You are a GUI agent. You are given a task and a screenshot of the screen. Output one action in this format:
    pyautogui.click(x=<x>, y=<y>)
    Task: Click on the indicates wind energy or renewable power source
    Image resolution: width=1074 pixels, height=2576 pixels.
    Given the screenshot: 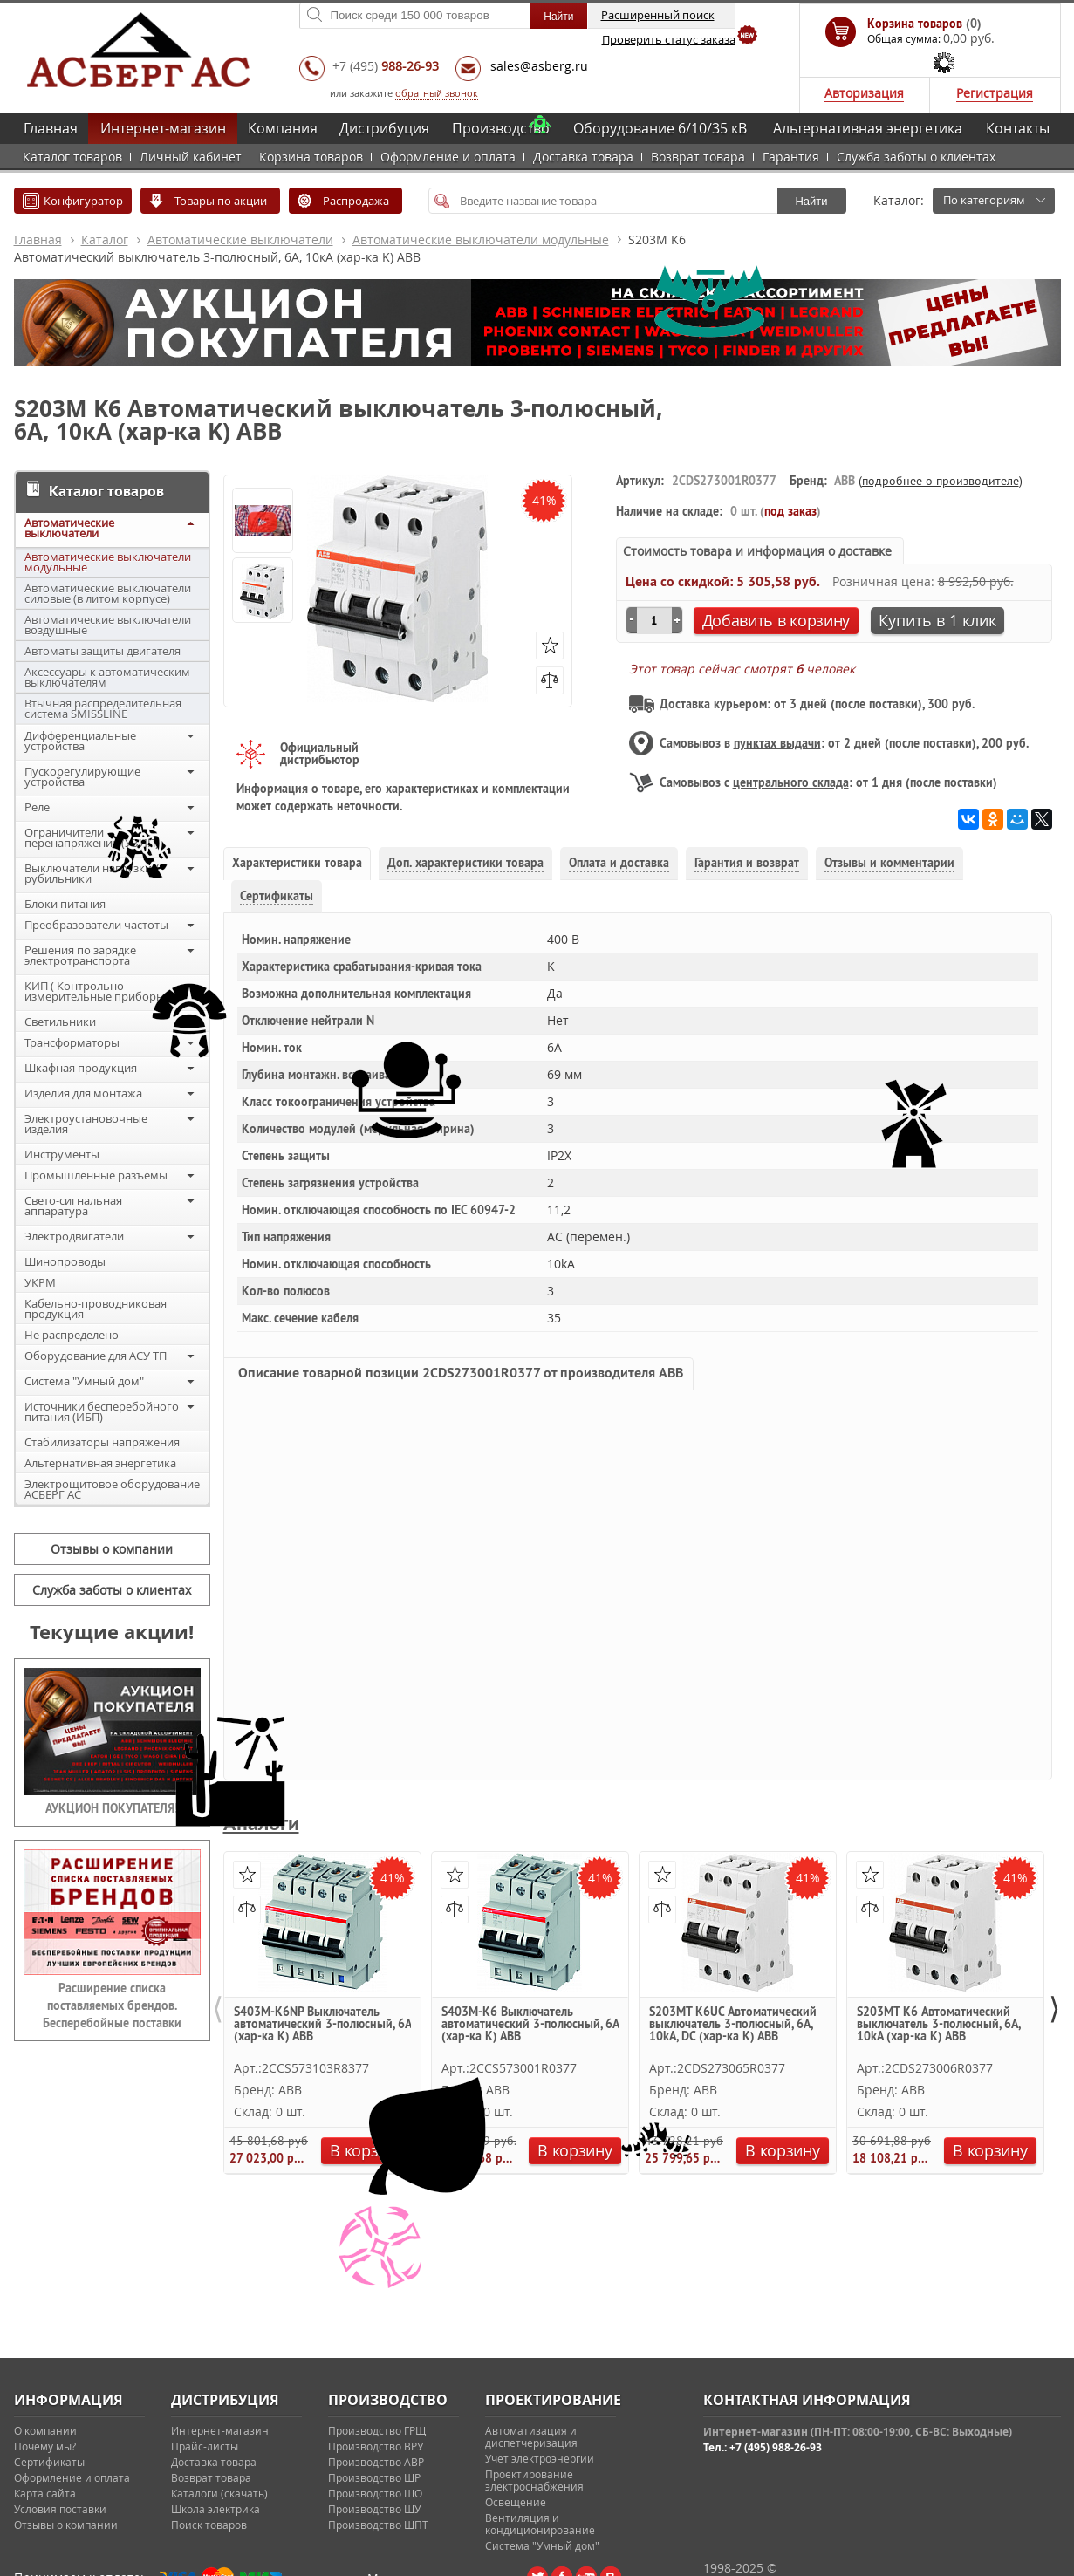 What is the action you would take?
    pyautogui.click(x=913, y=1124)
    